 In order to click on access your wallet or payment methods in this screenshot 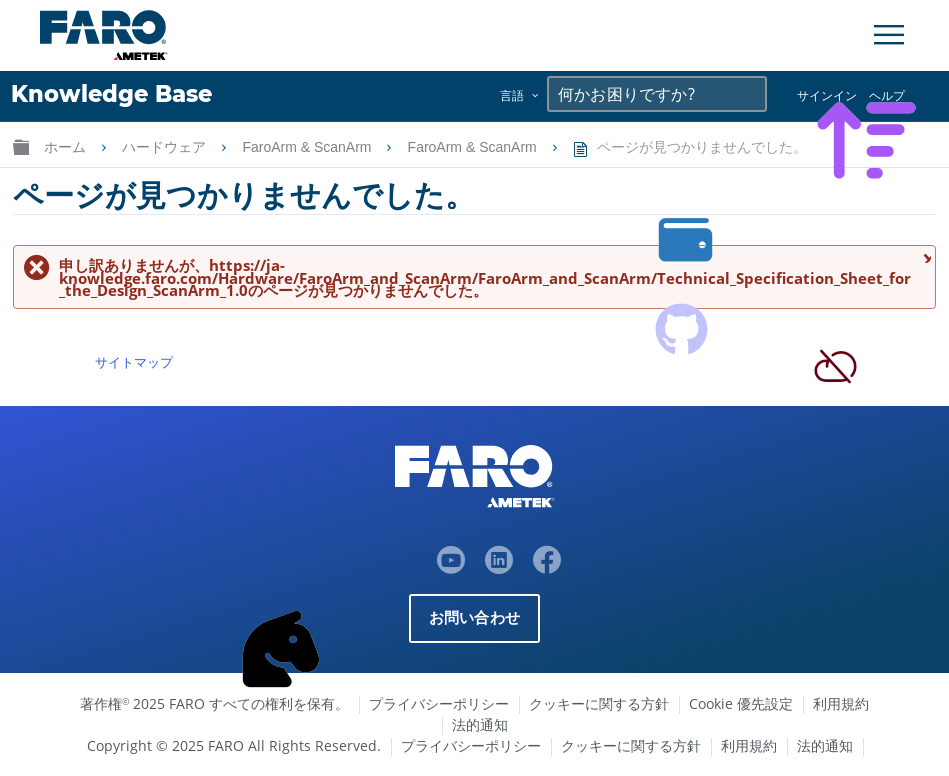, I will do `click(685, 241)`.